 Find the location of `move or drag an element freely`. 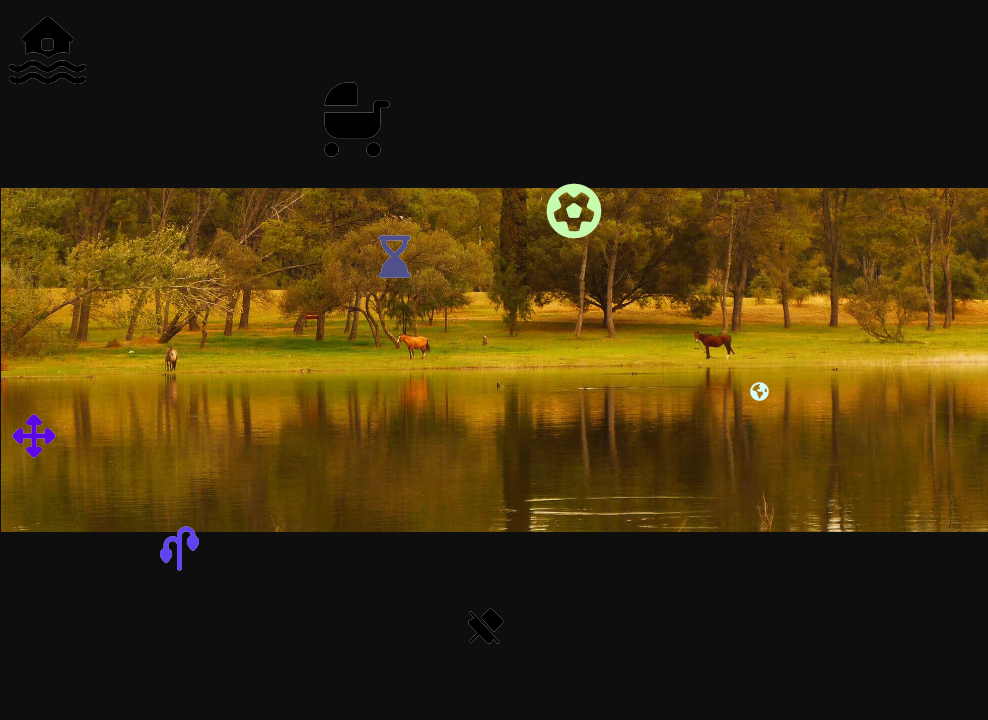

move or drag an element freely is located at coordinates (34, 436).